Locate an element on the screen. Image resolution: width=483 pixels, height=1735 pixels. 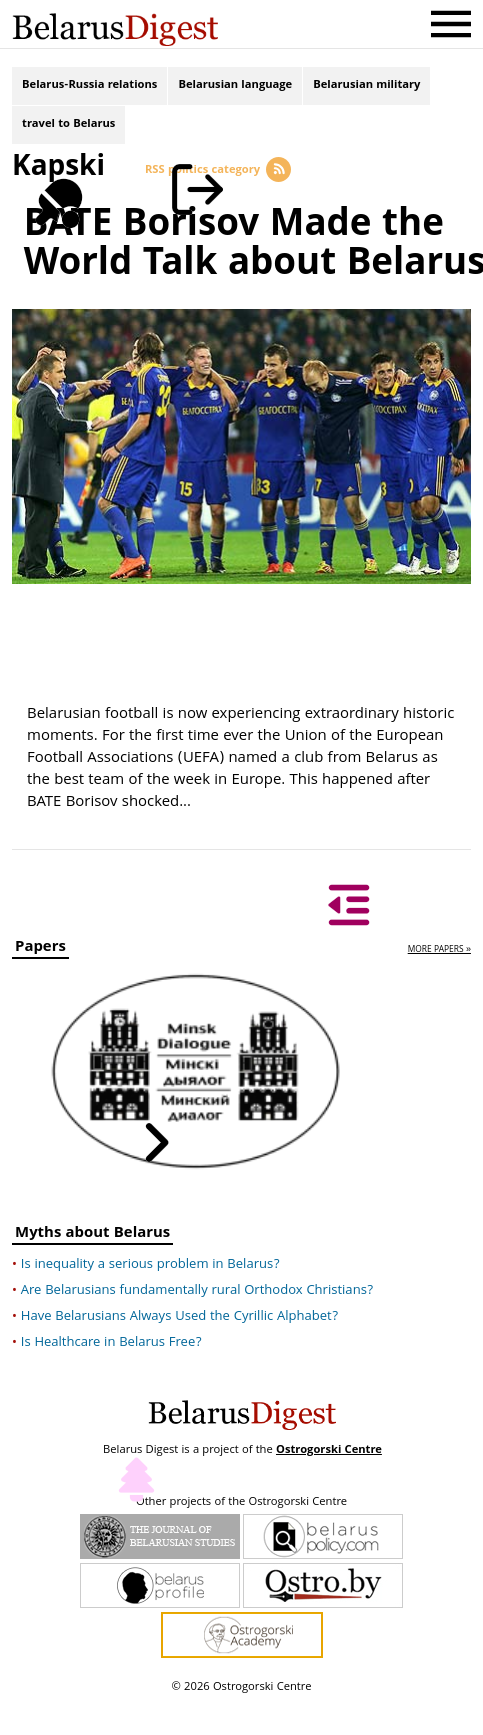
indicates holiday or christmas-themed content is located at coordinates (136, 1479).